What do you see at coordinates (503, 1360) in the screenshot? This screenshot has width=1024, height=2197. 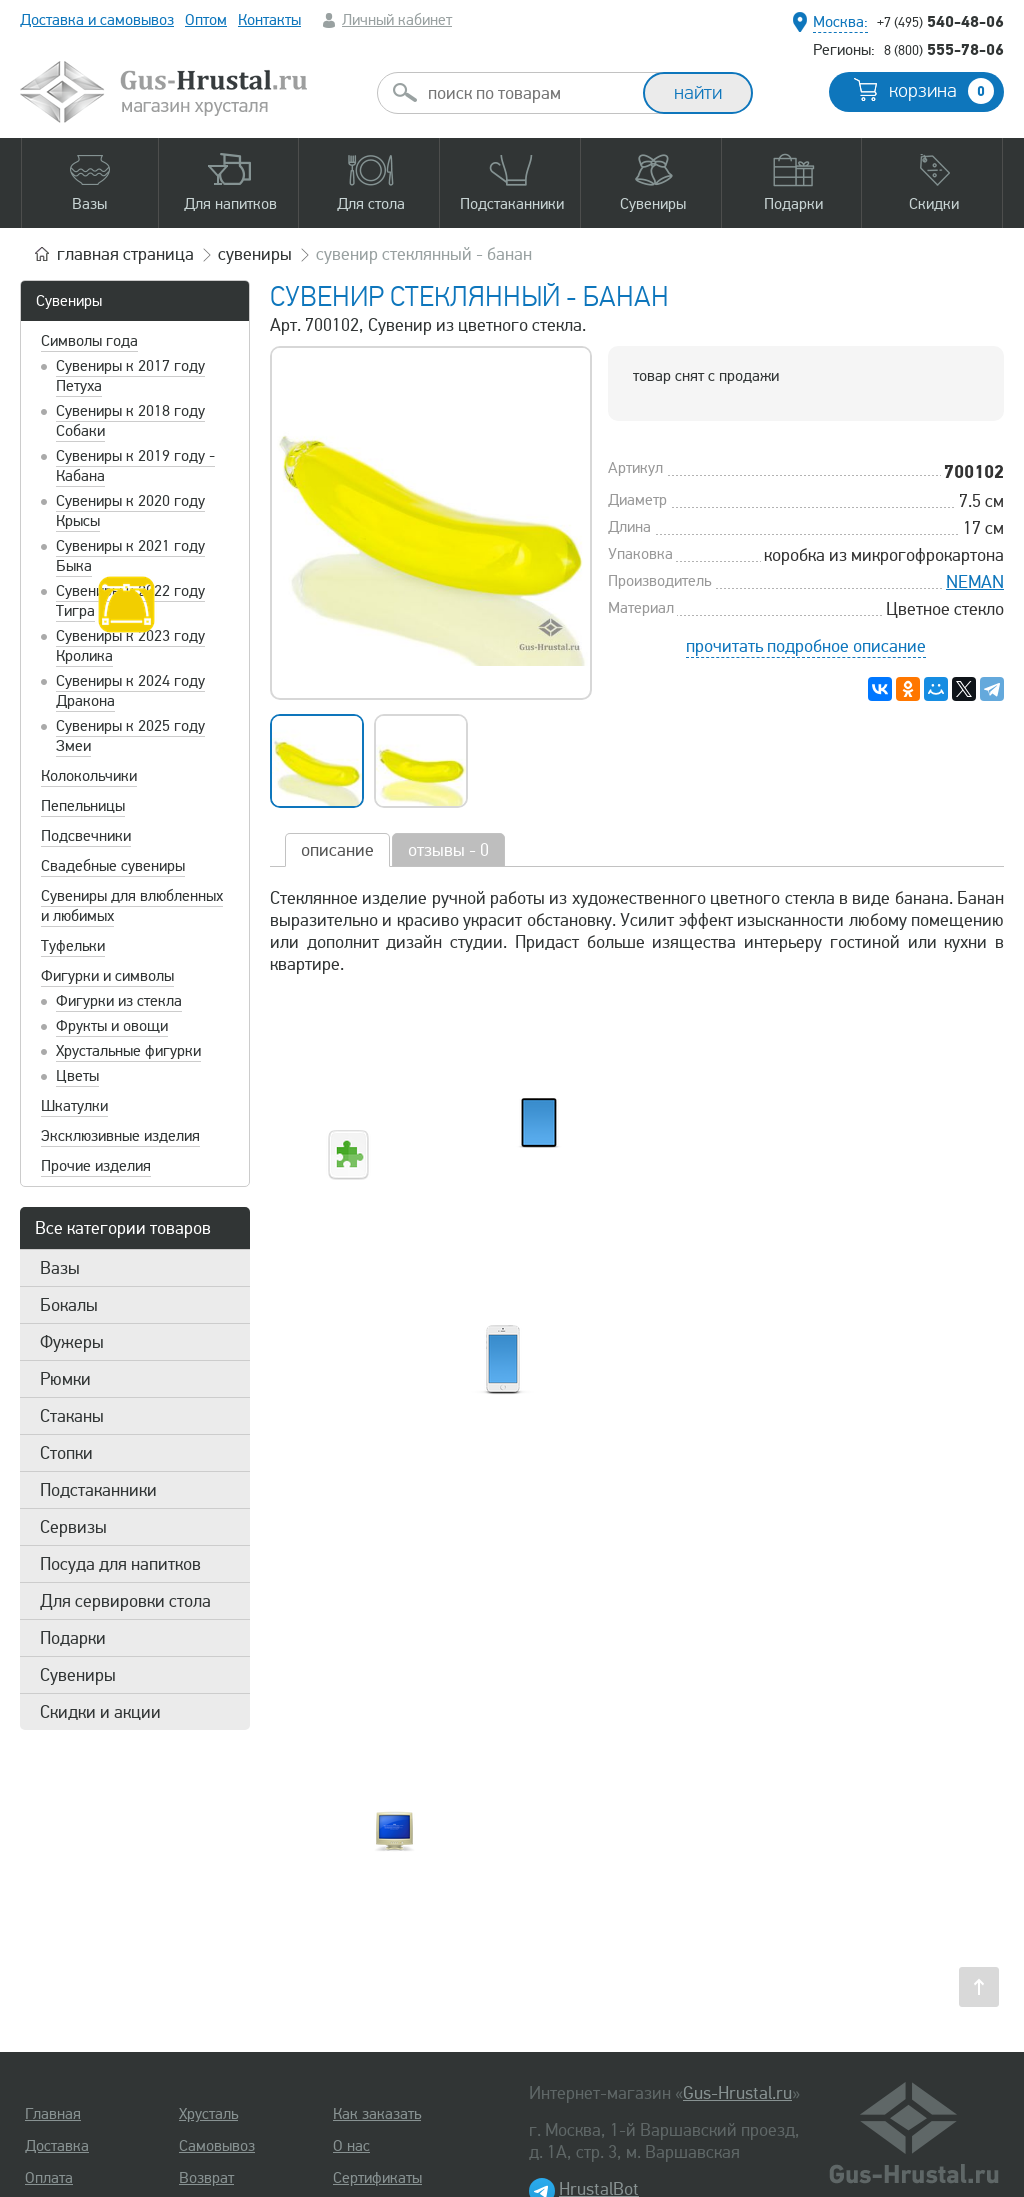 I see `iPhone SE device connected to your system` at bounding box center [503, 1360].